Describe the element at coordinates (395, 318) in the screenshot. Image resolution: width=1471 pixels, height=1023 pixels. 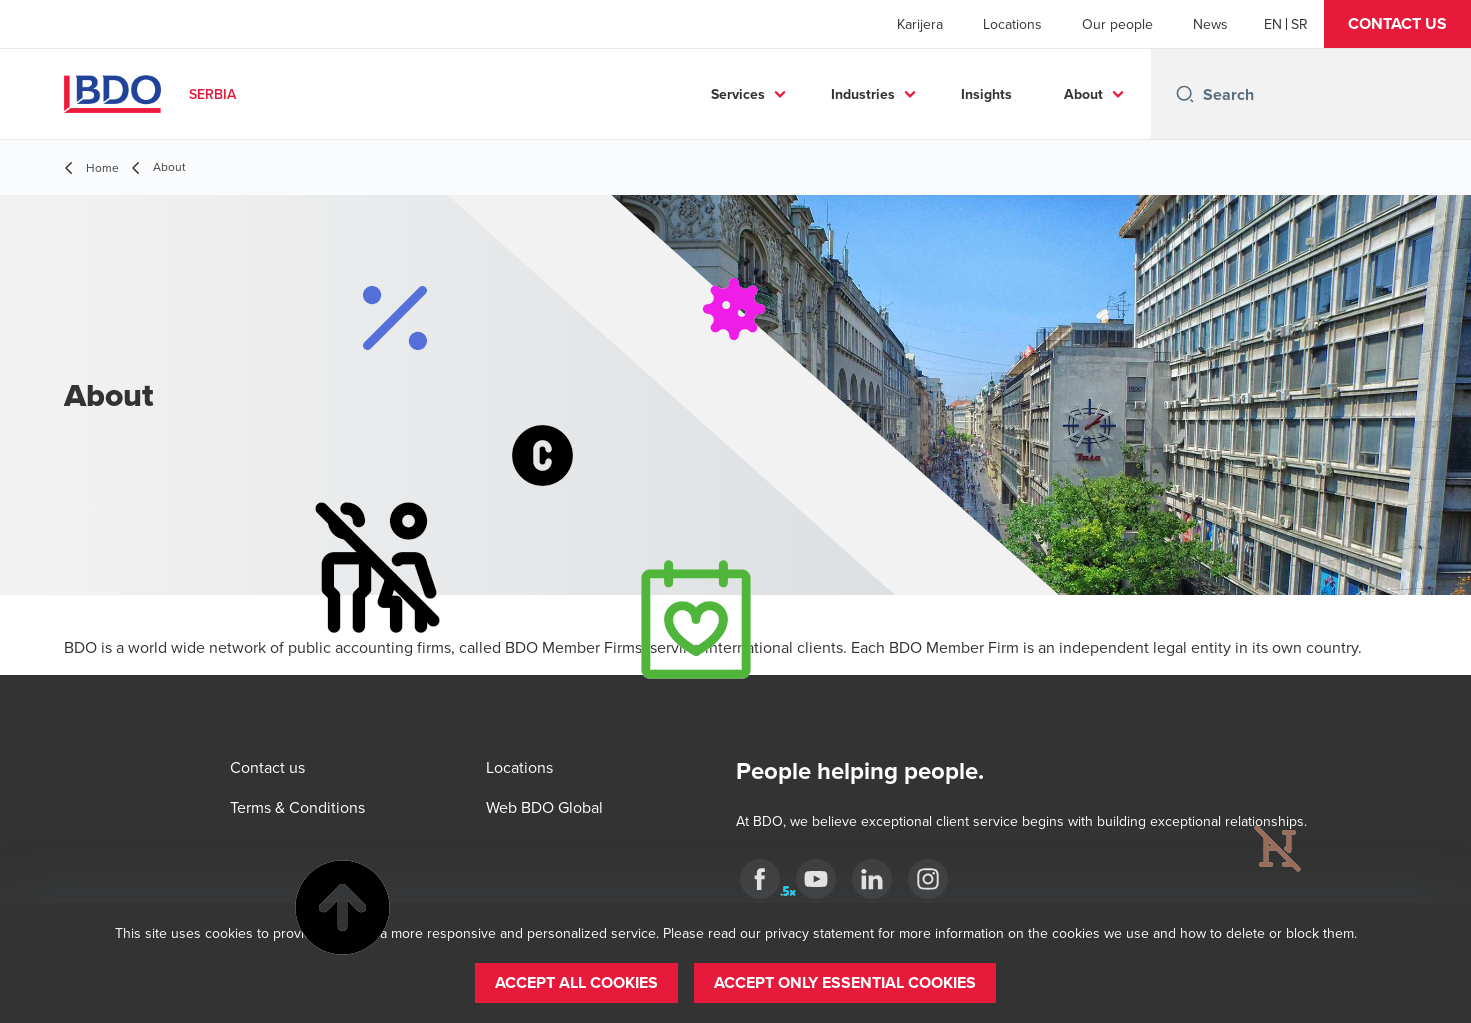
I see `view or apply a discount` at that location.